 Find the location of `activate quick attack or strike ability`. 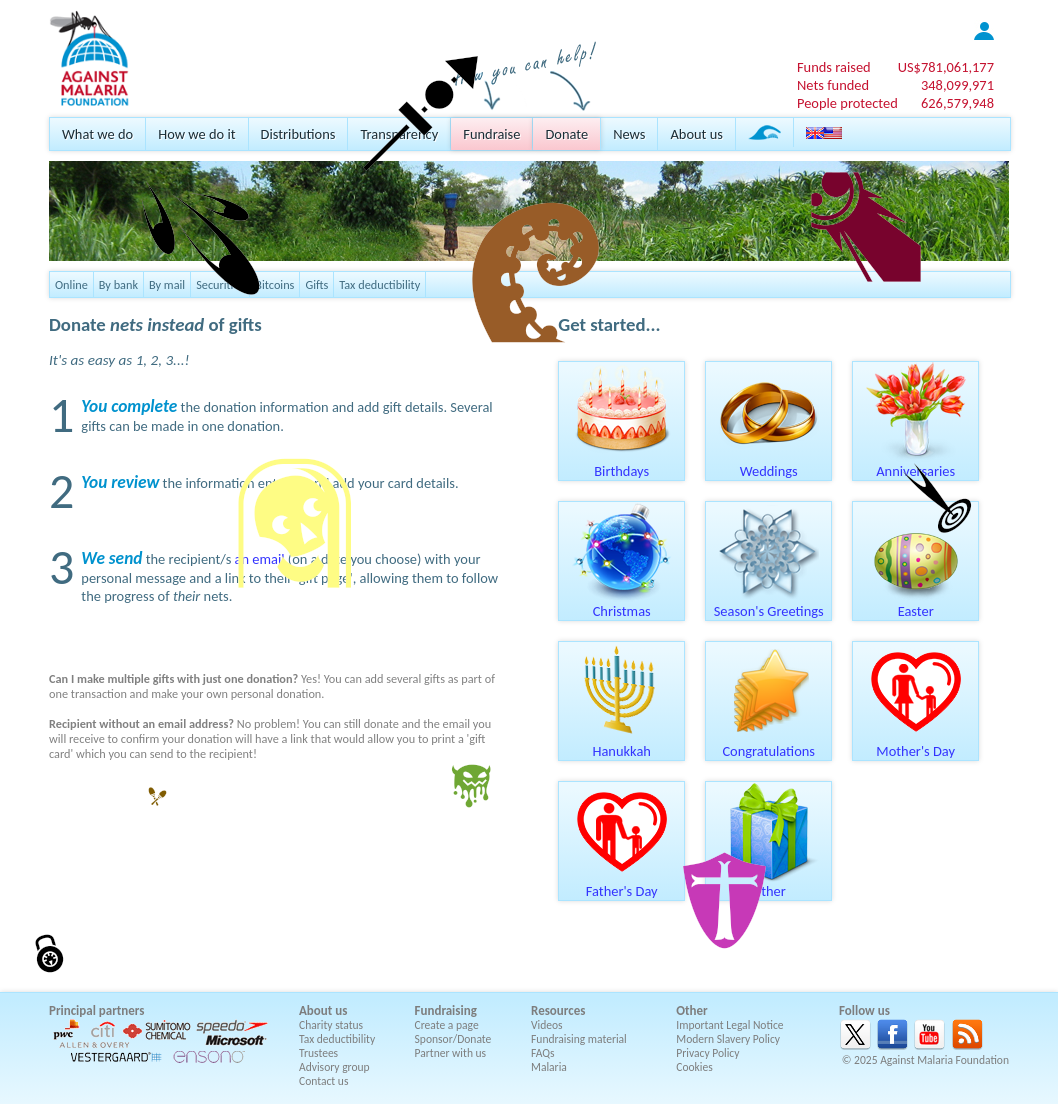

activate quick attack or strike ability is located at coordinates (200, 237).